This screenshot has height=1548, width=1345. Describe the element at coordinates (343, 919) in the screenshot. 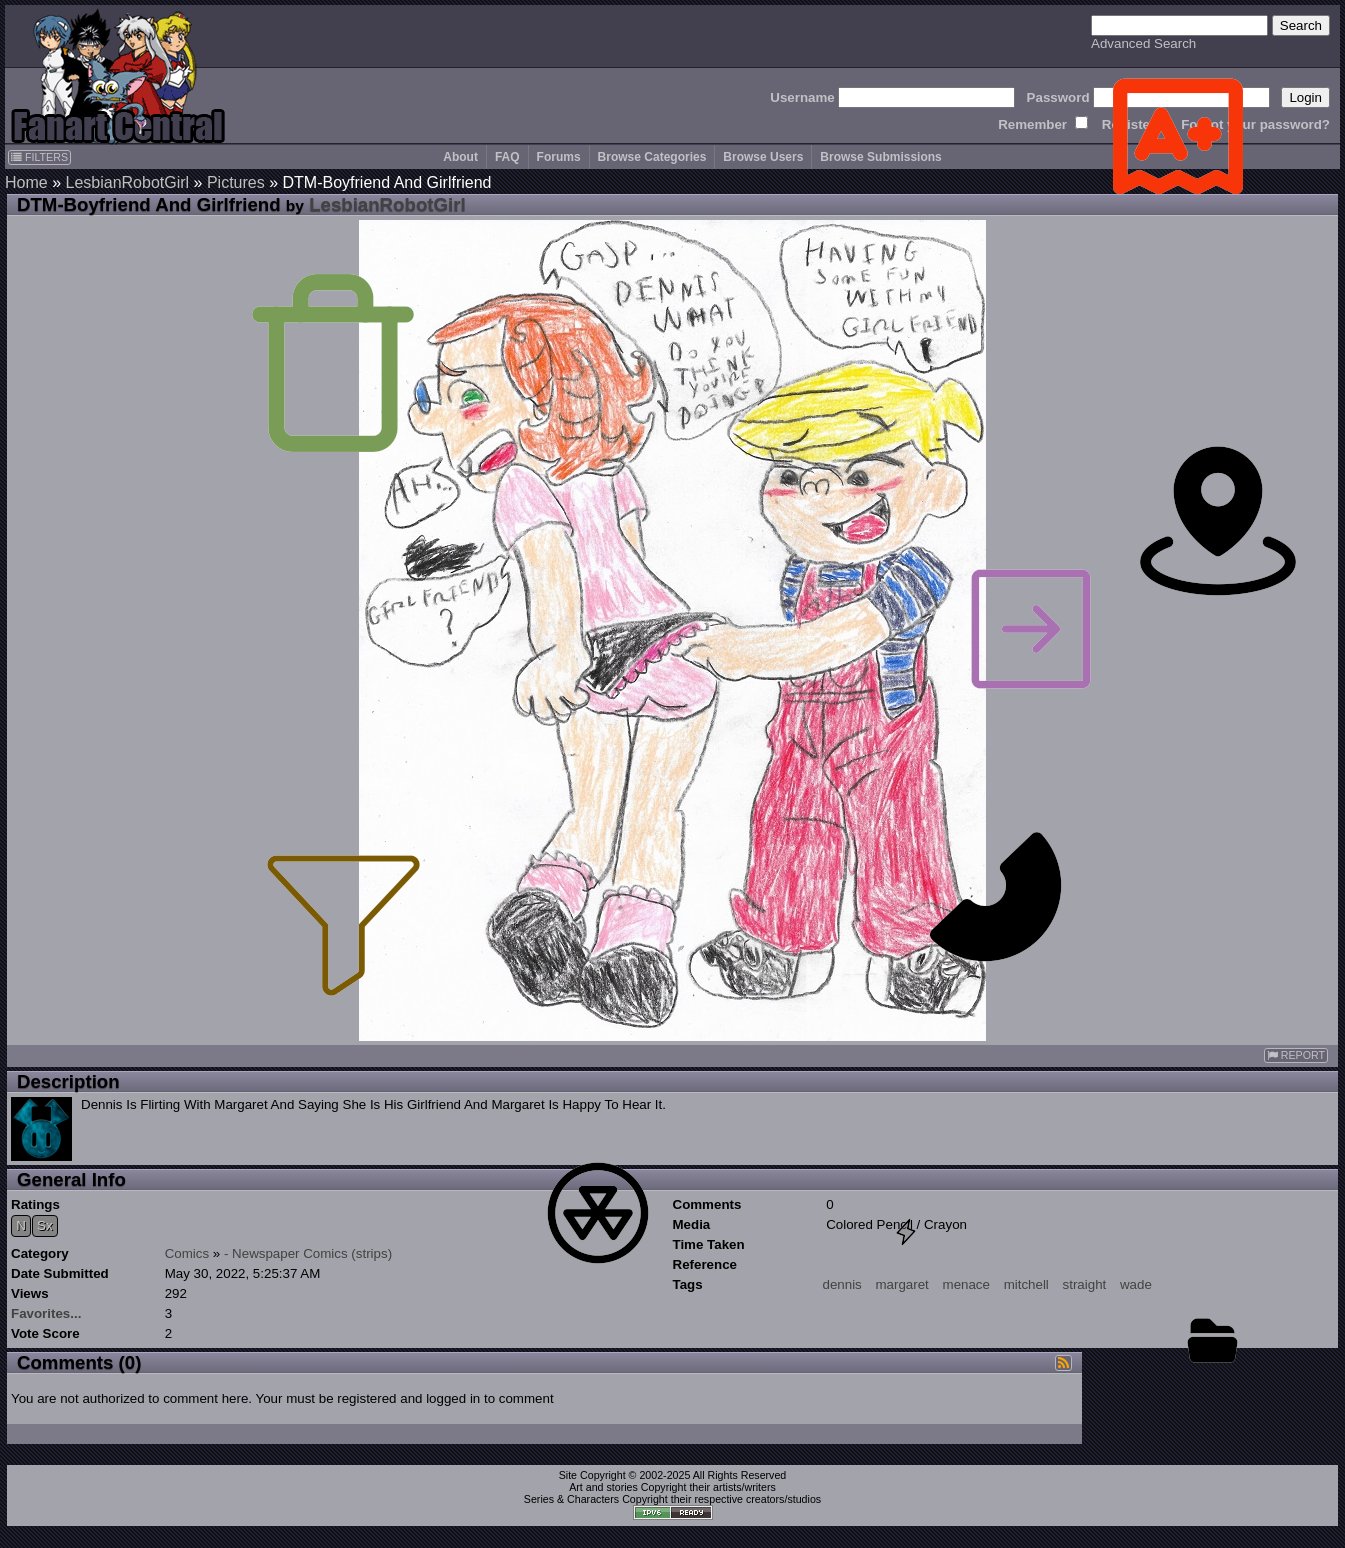

I see `filter or sort content` at that location.